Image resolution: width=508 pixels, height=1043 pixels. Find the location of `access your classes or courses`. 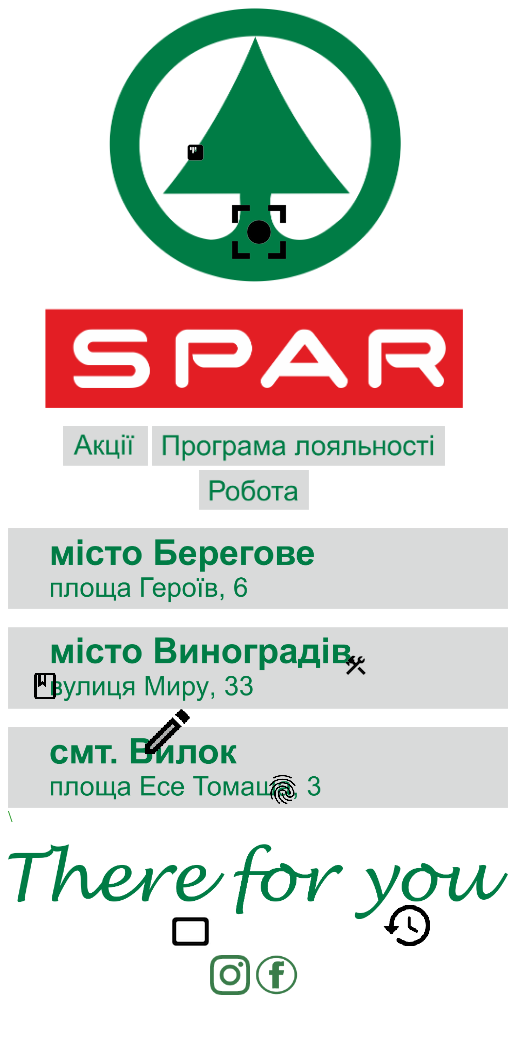

access your classes or courses is located at coordinates (45, 686).